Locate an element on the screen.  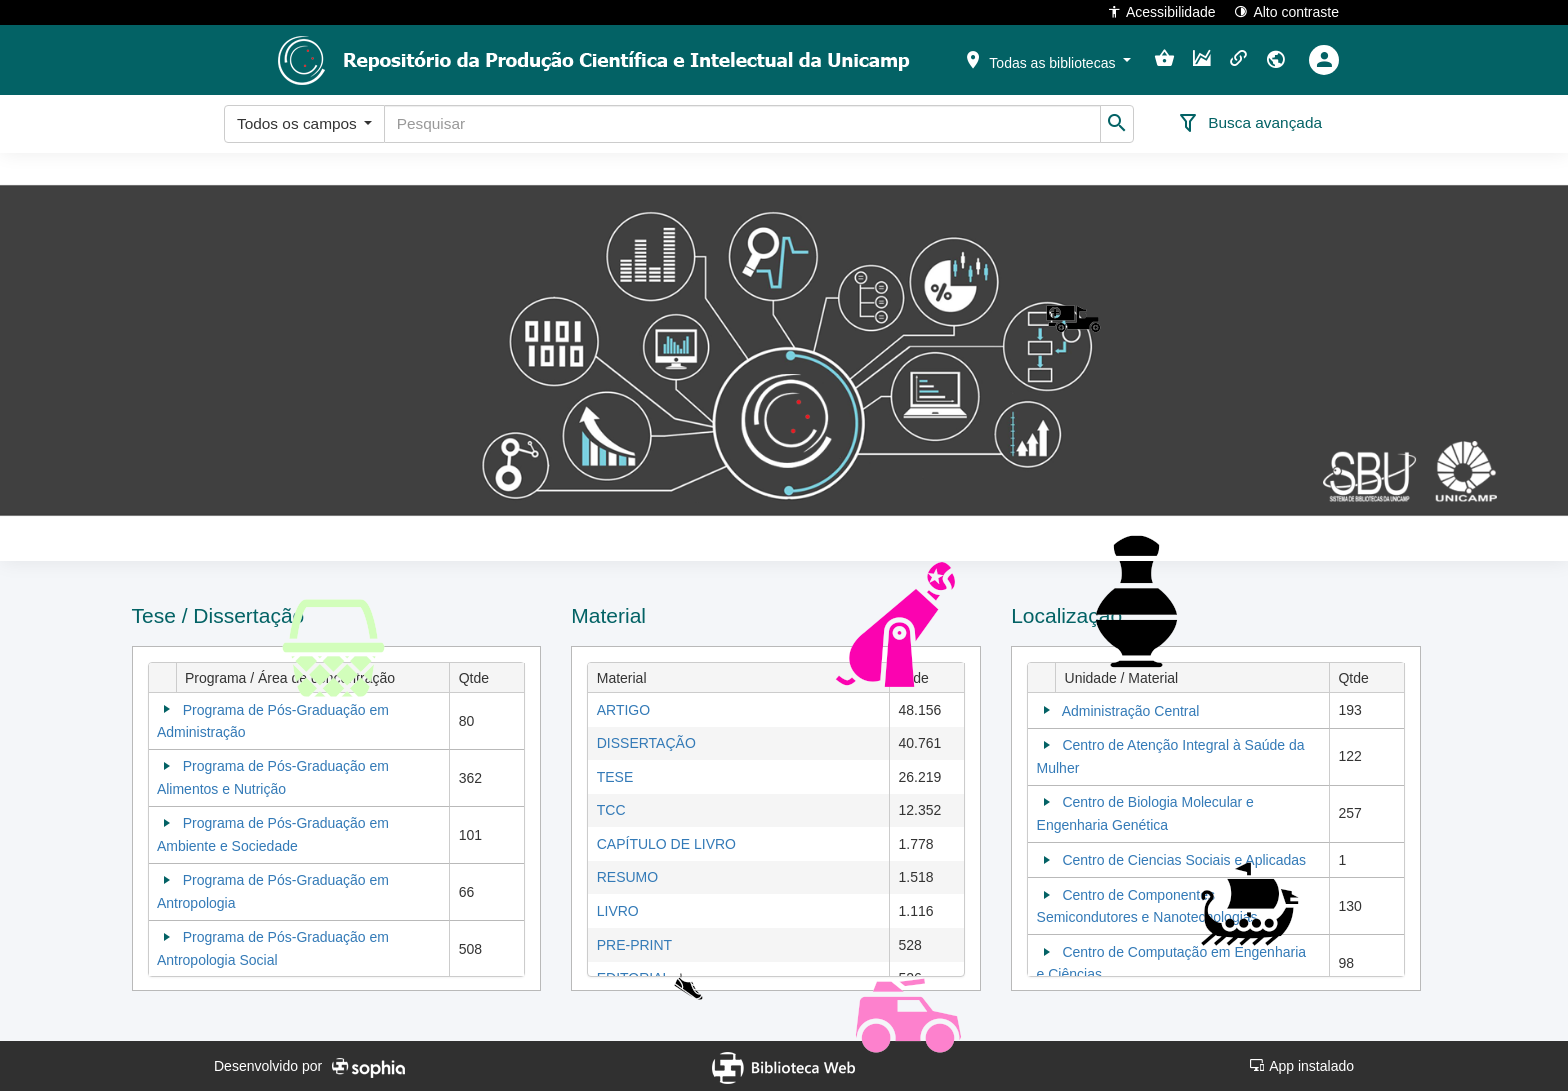
view your shopping basket is located at coordinates (333, 647).